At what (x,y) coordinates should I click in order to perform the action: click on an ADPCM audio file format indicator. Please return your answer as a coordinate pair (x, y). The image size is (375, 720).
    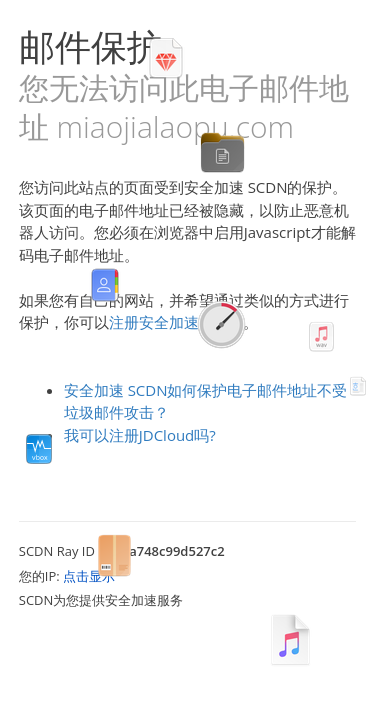
    Looking at the image, I should click on (321, 336).